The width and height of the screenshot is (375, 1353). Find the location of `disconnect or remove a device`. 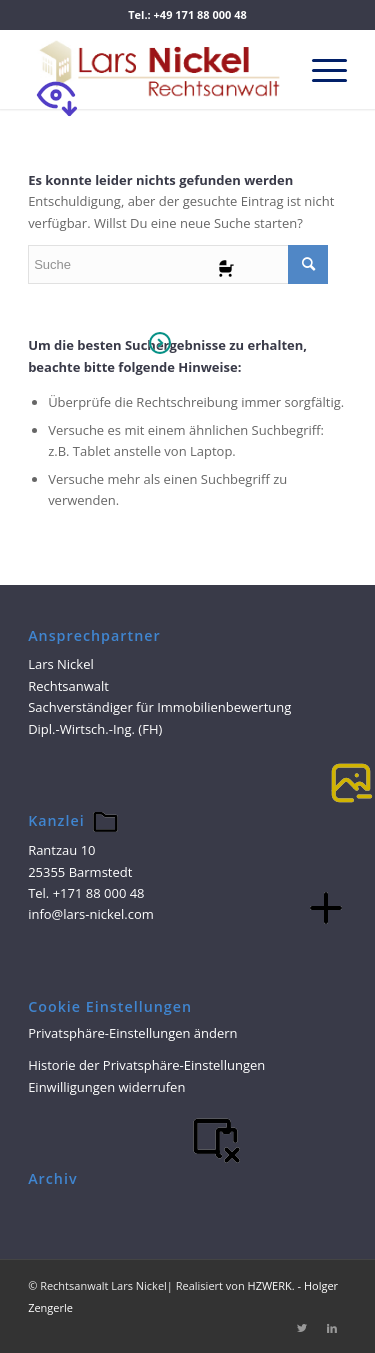

disconnect or remove a device is located at coordinates (215, 1138).